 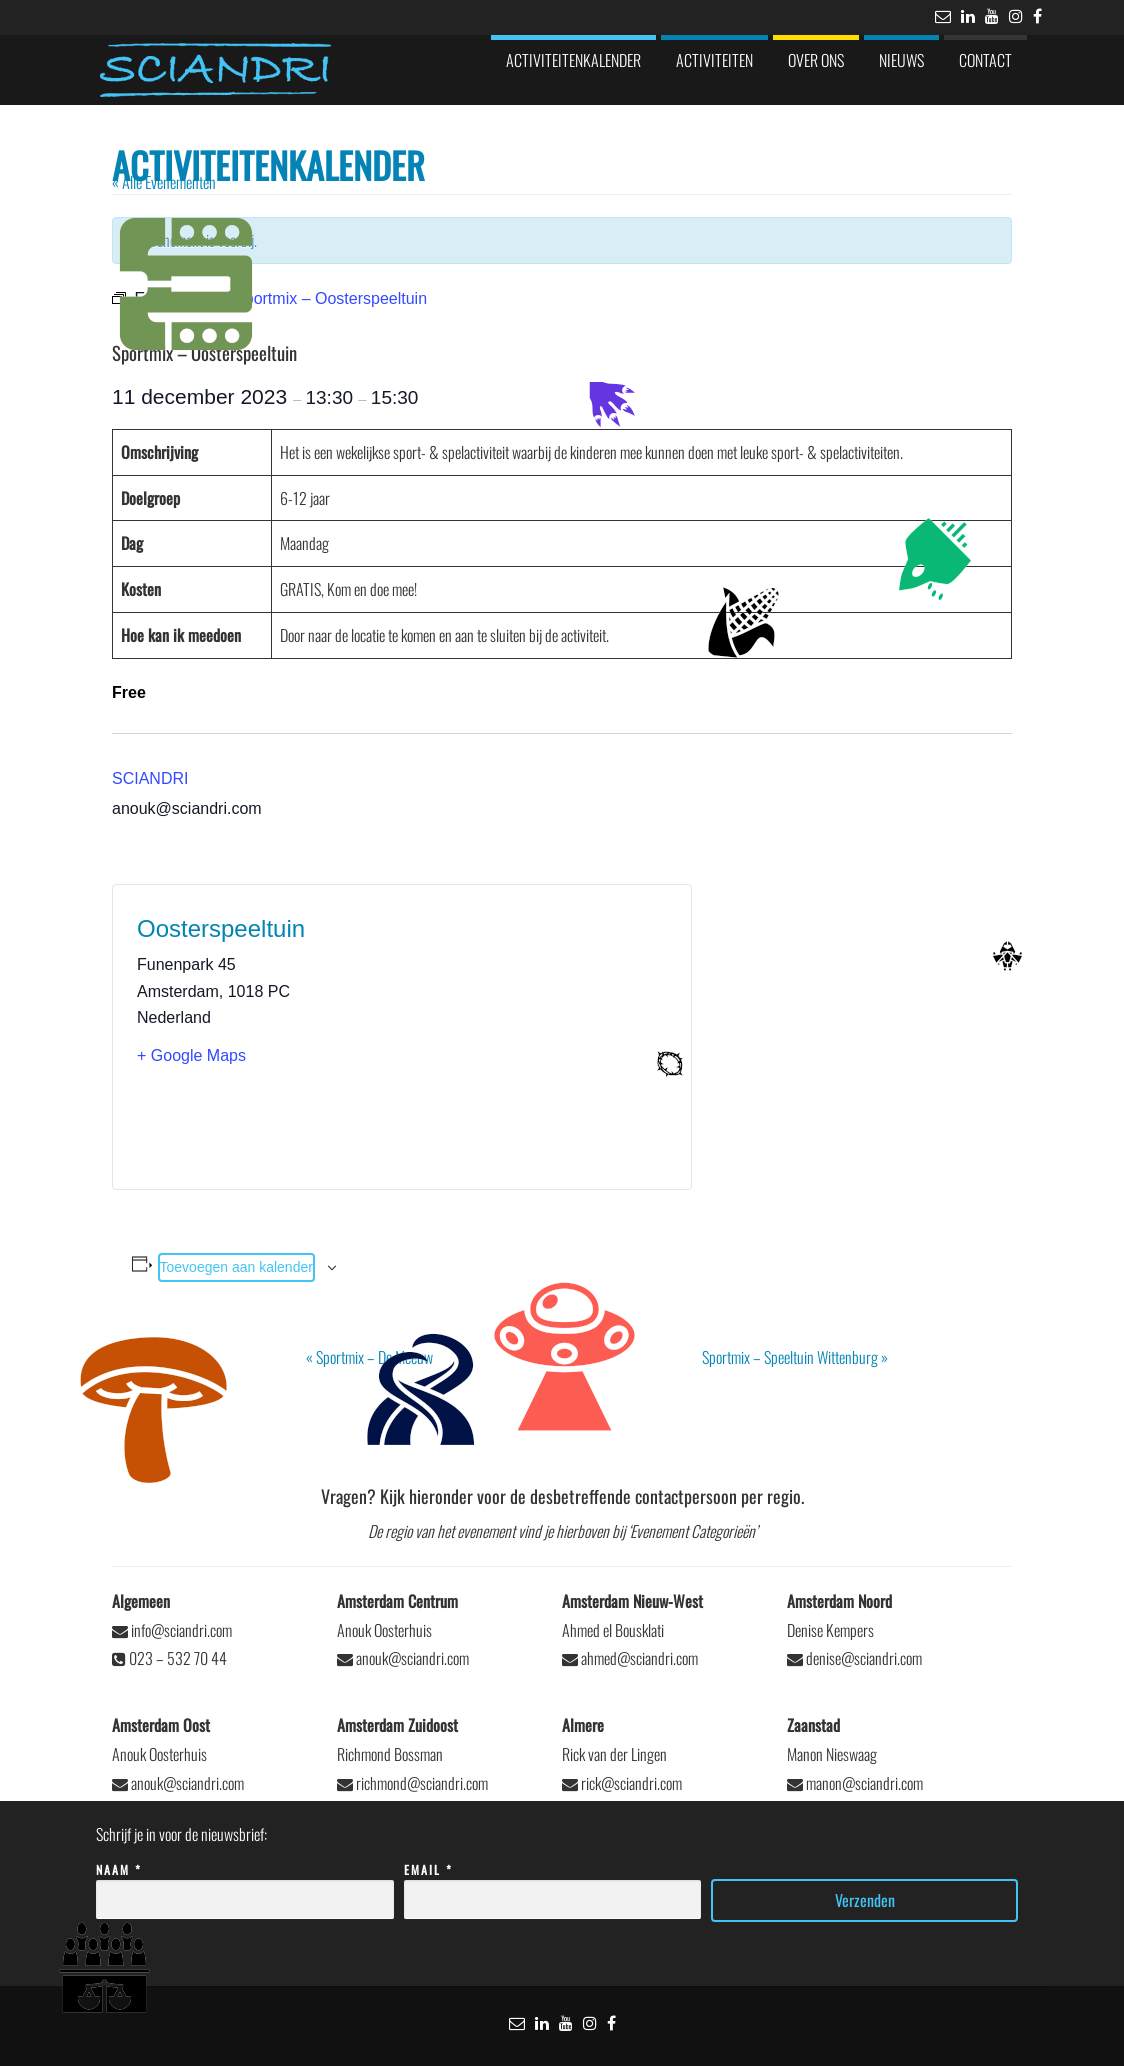 I want to click on view jury or tribunal panel, so click(x=104, y=1967).